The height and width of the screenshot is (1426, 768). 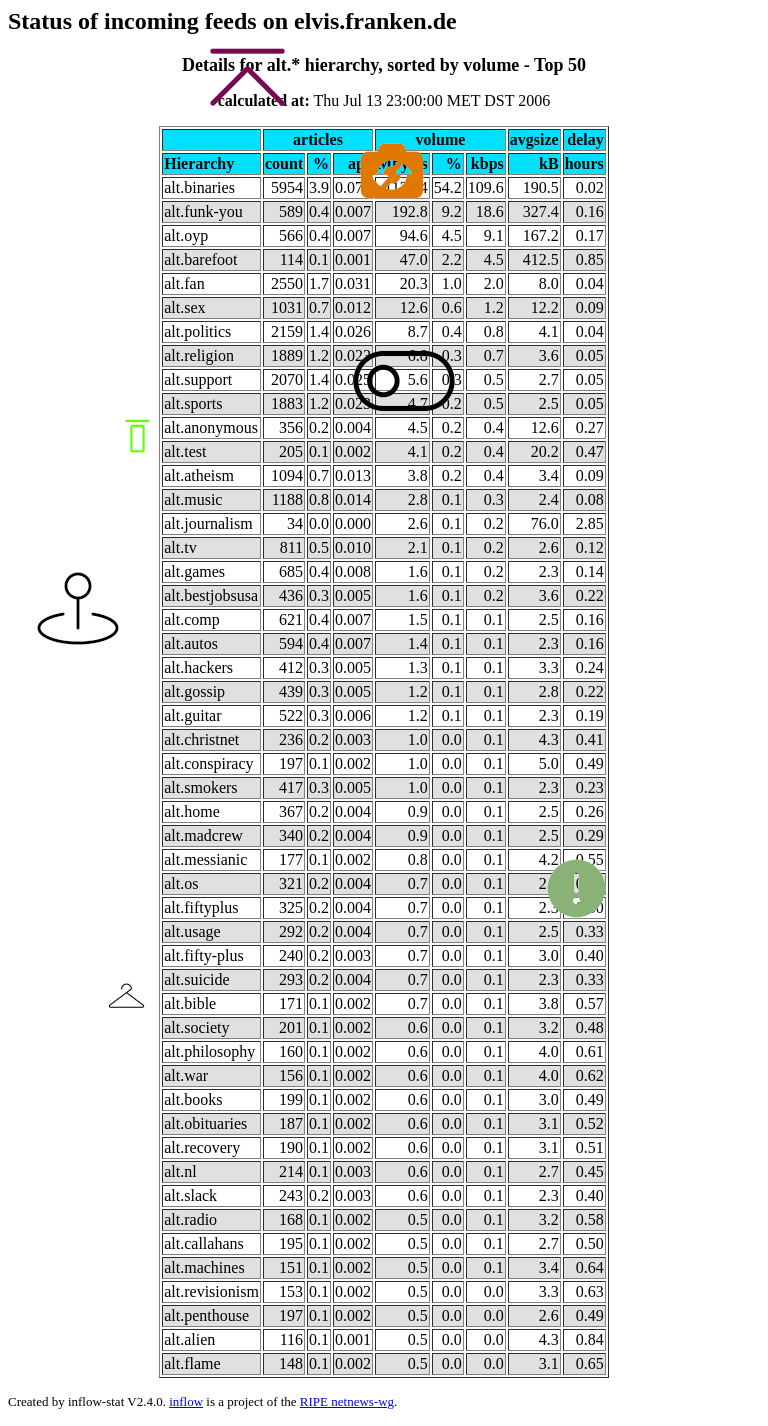 I want to click on toggle switch in off position, so click(x=404, y=381).